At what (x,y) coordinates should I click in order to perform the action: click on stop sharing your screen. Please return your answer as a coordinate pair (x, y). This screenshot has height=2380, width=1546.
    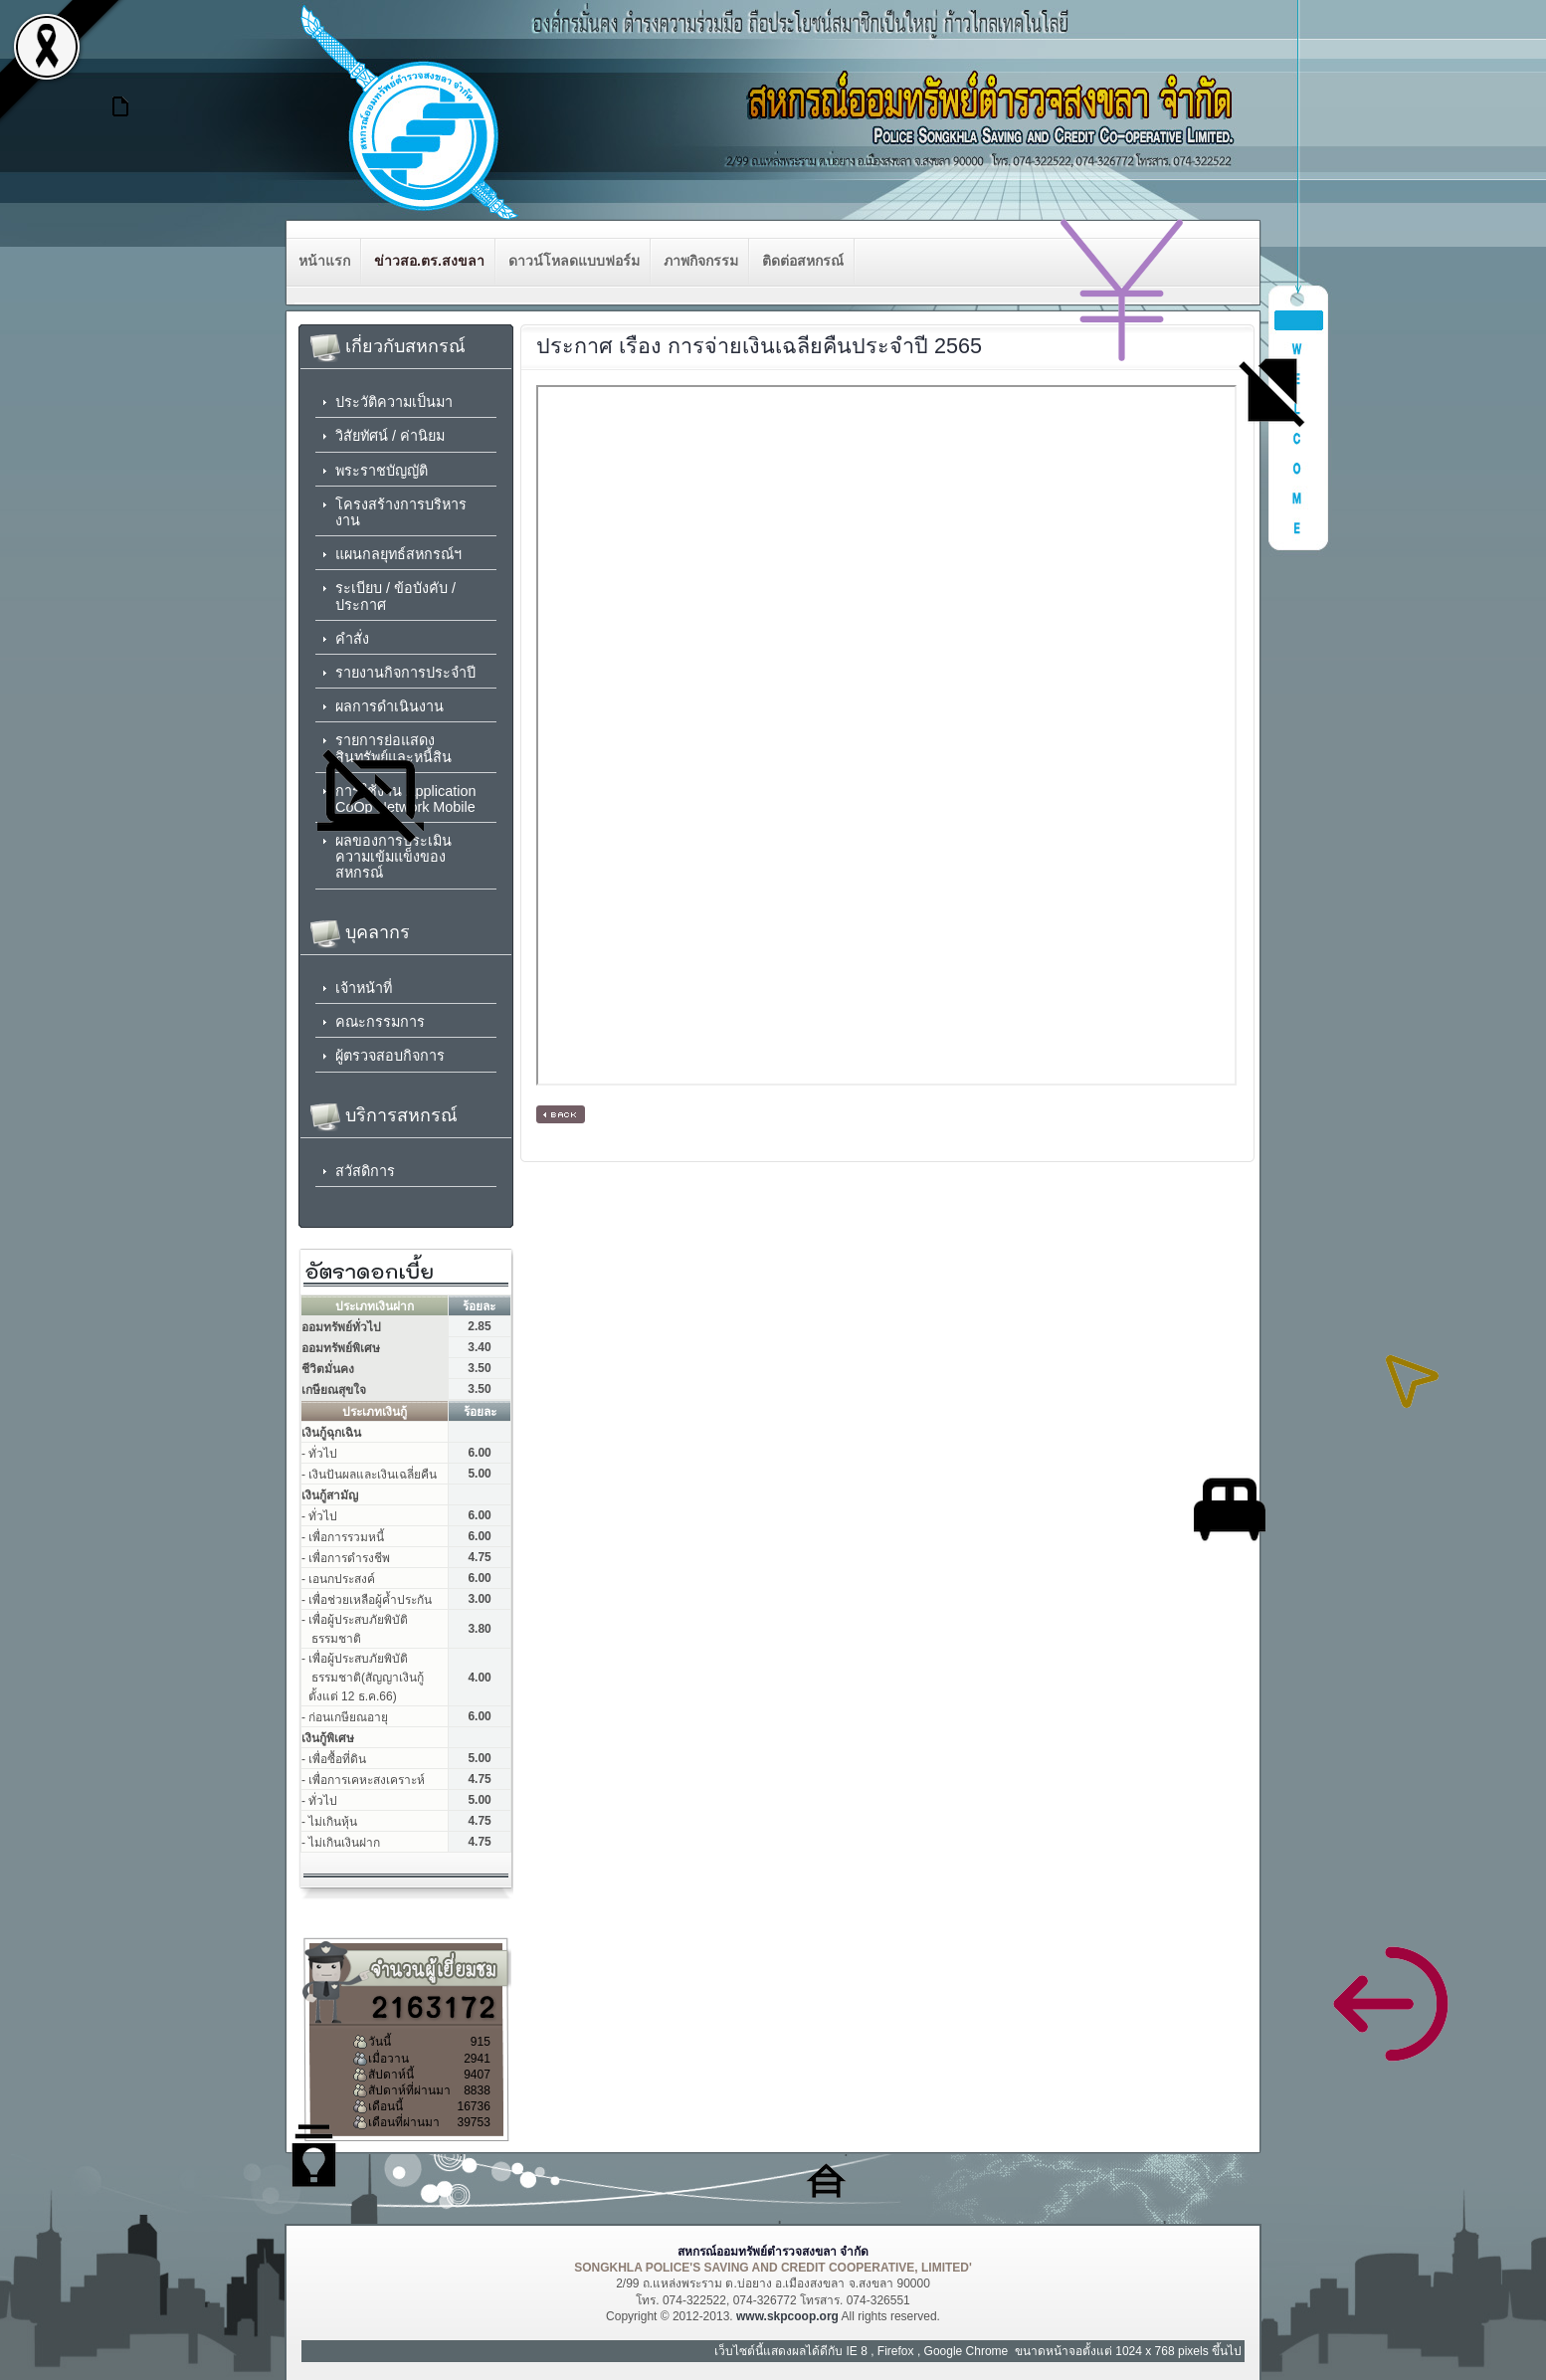
    Looking at the image, I should click on (370, 795).